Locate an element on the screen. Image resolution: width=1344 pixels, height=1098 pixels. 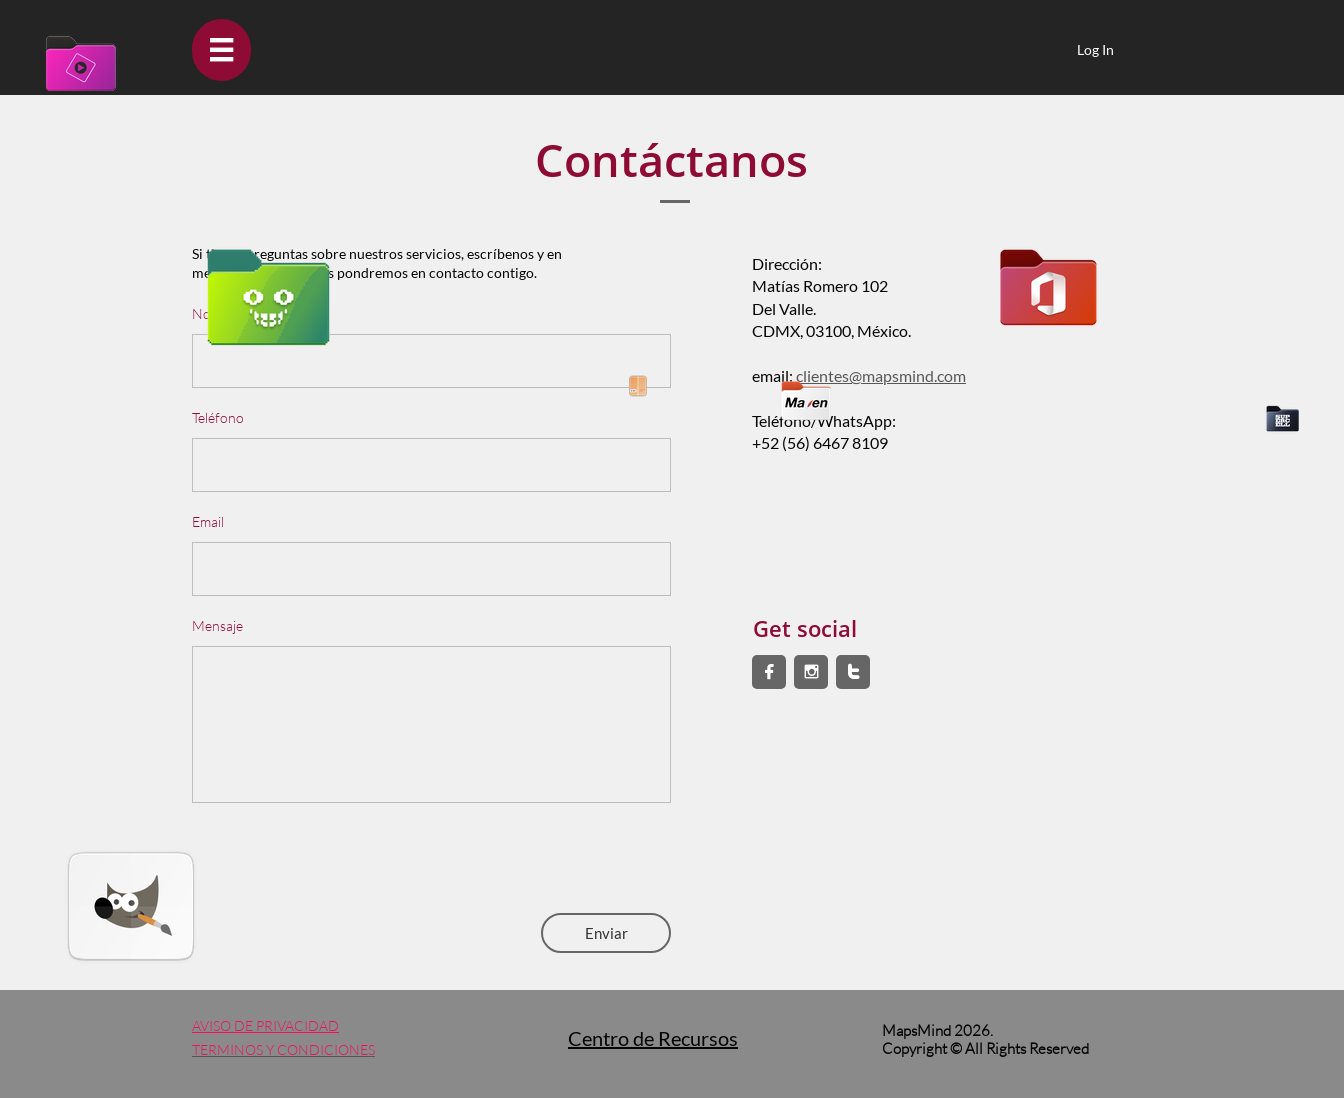
compressed archive file type indicator is located at coordinates (638, 386).